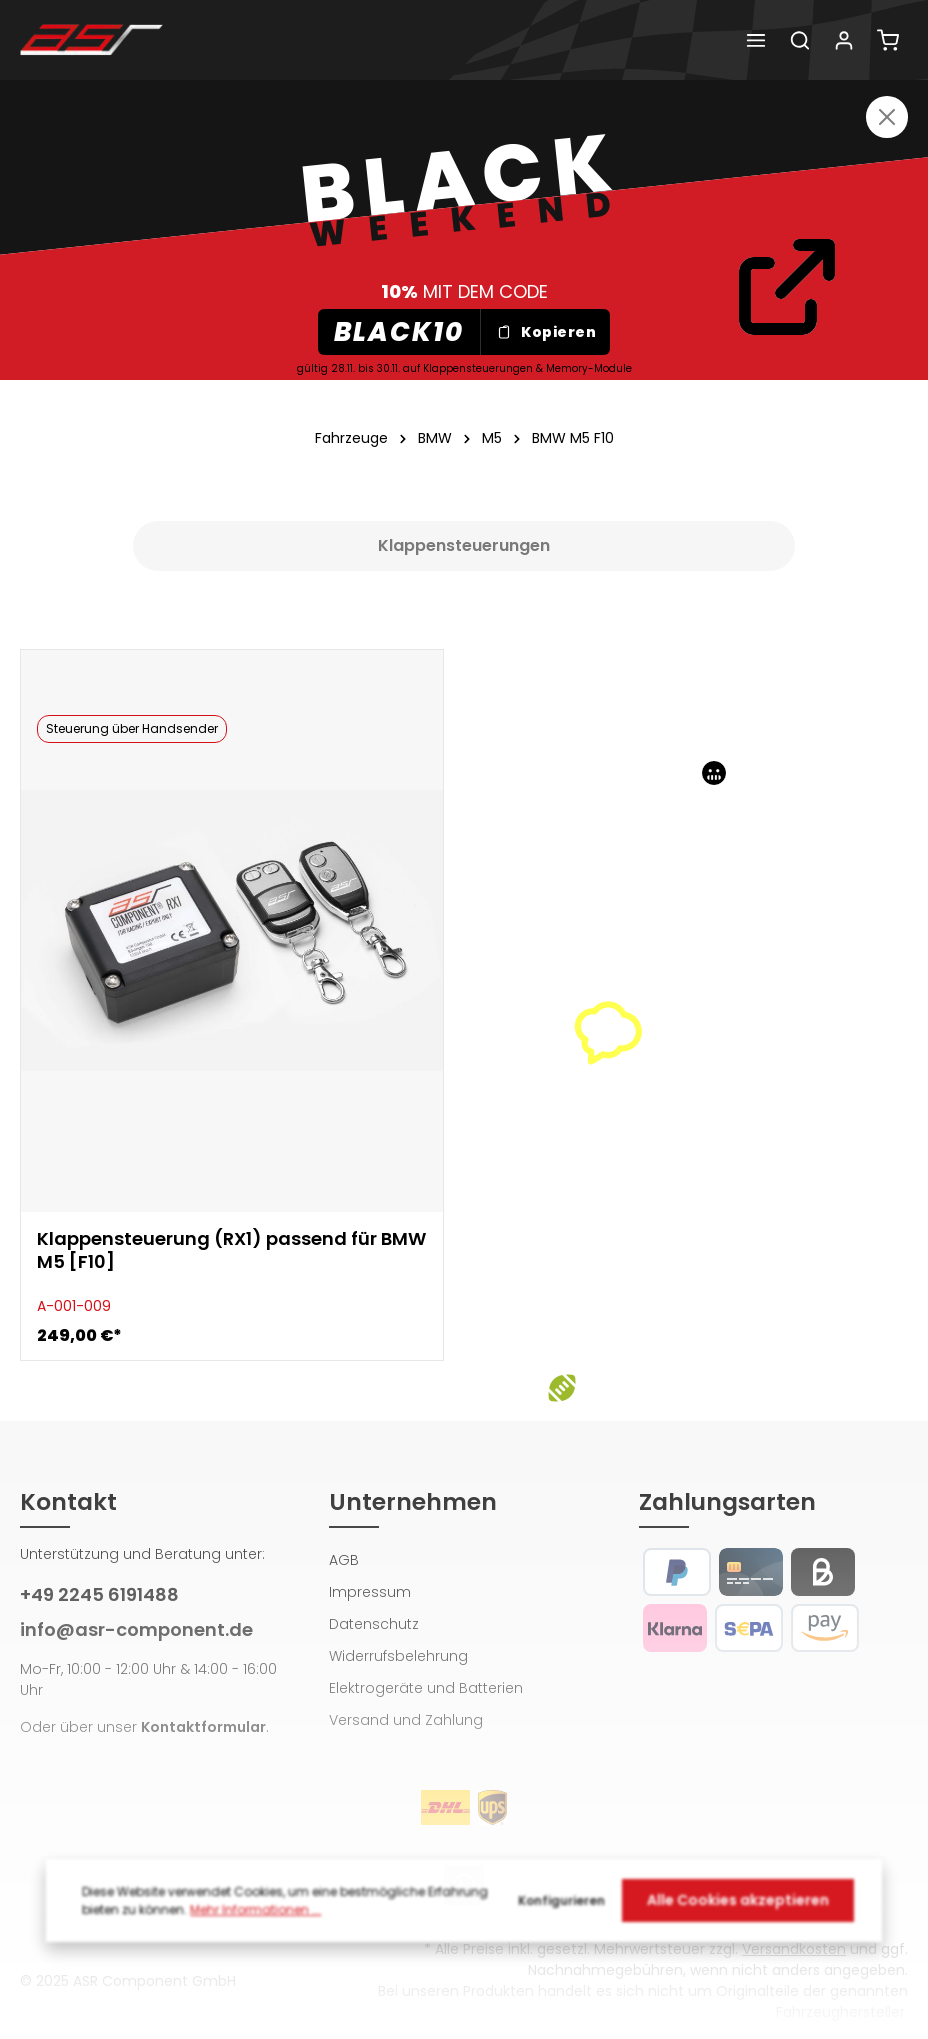 Image resolution: width=928 pixels, height=2039 pixels. Describe the element at coordinates (787, 287) in the screenshot. I see `open link in a new tab or window` at that location.